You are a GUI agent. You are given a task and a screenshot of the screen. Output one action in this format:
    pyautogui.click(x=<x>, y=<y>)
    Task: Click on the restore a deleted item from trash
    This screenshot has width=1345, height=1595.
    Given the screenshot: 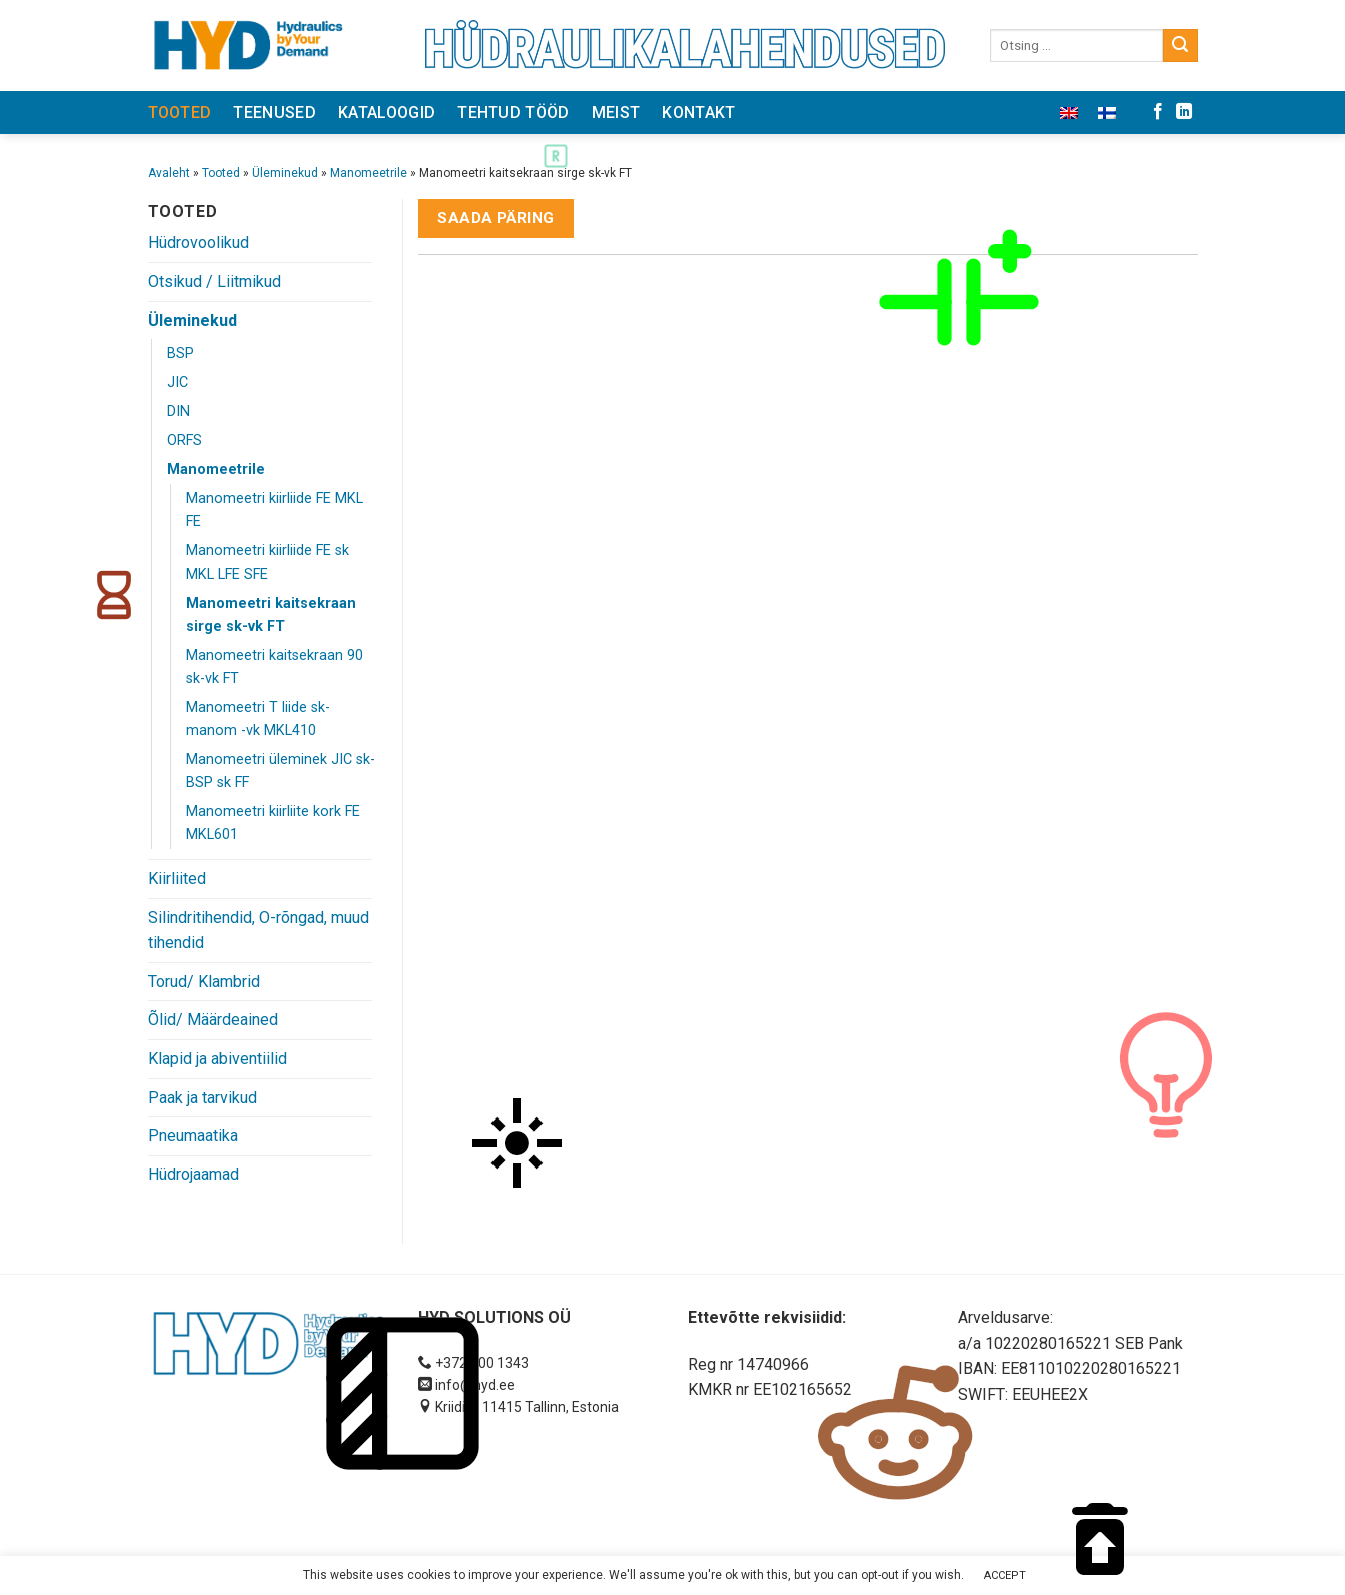 What is the action you would take?
    pyautogui.click(x=1100, y=1539)
    